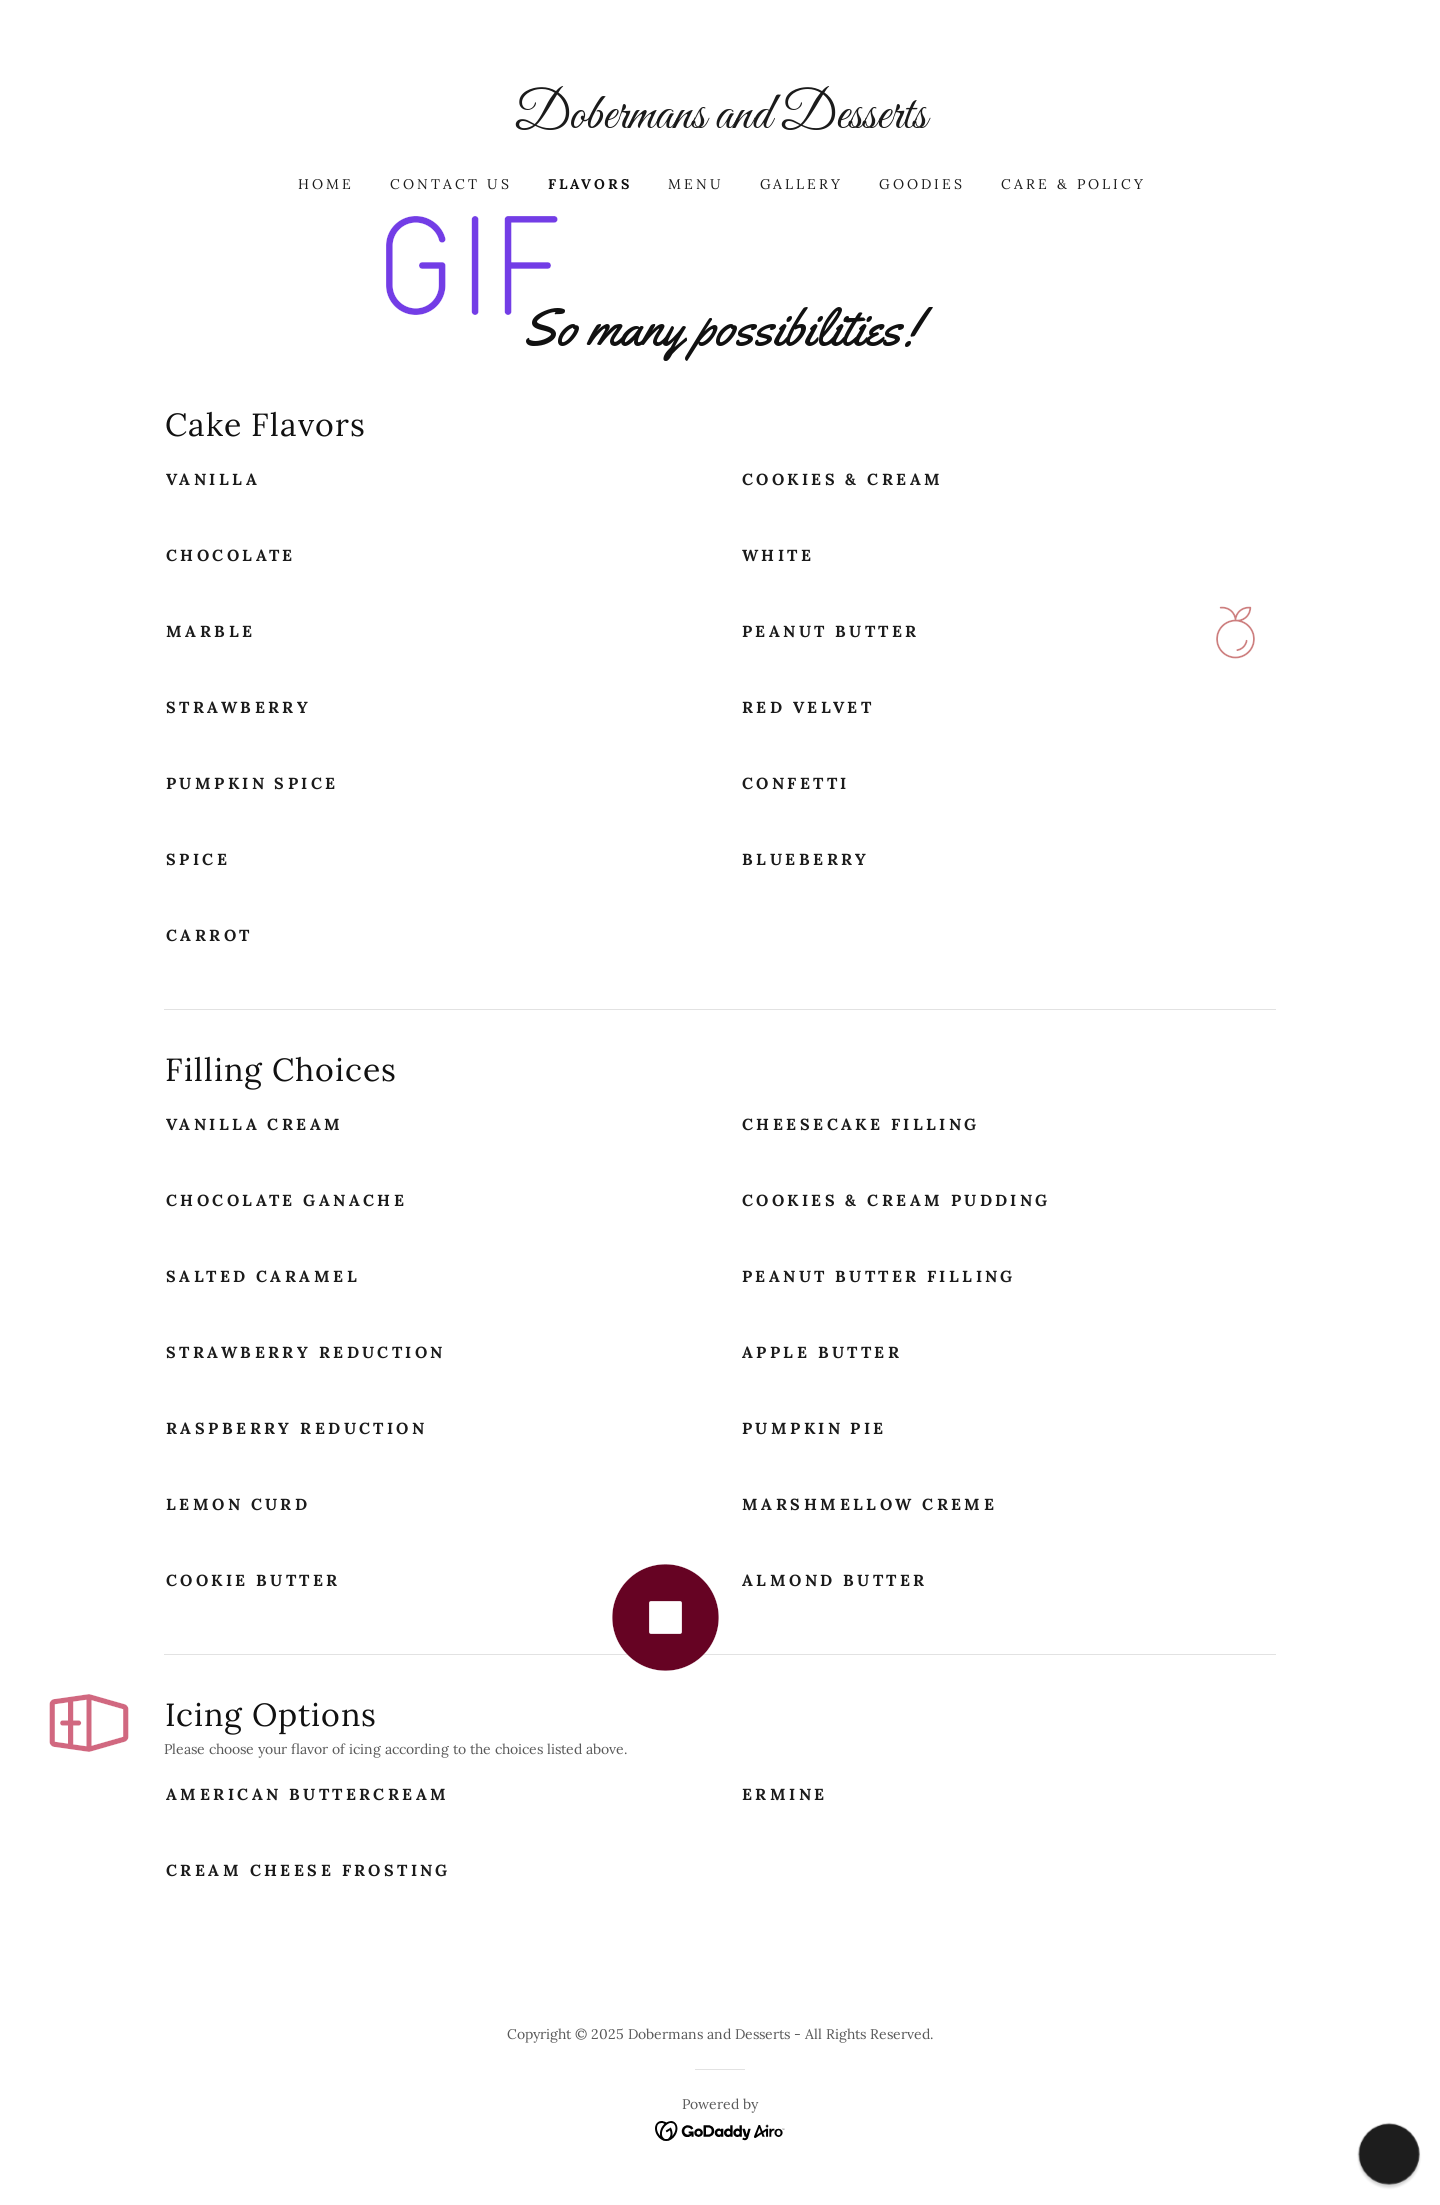 The width and height of the screenshot is (1440, 2205). Describe the element at coordinates (89, 1723) in the screenshot. I see `view shipping or freight details` at that location.